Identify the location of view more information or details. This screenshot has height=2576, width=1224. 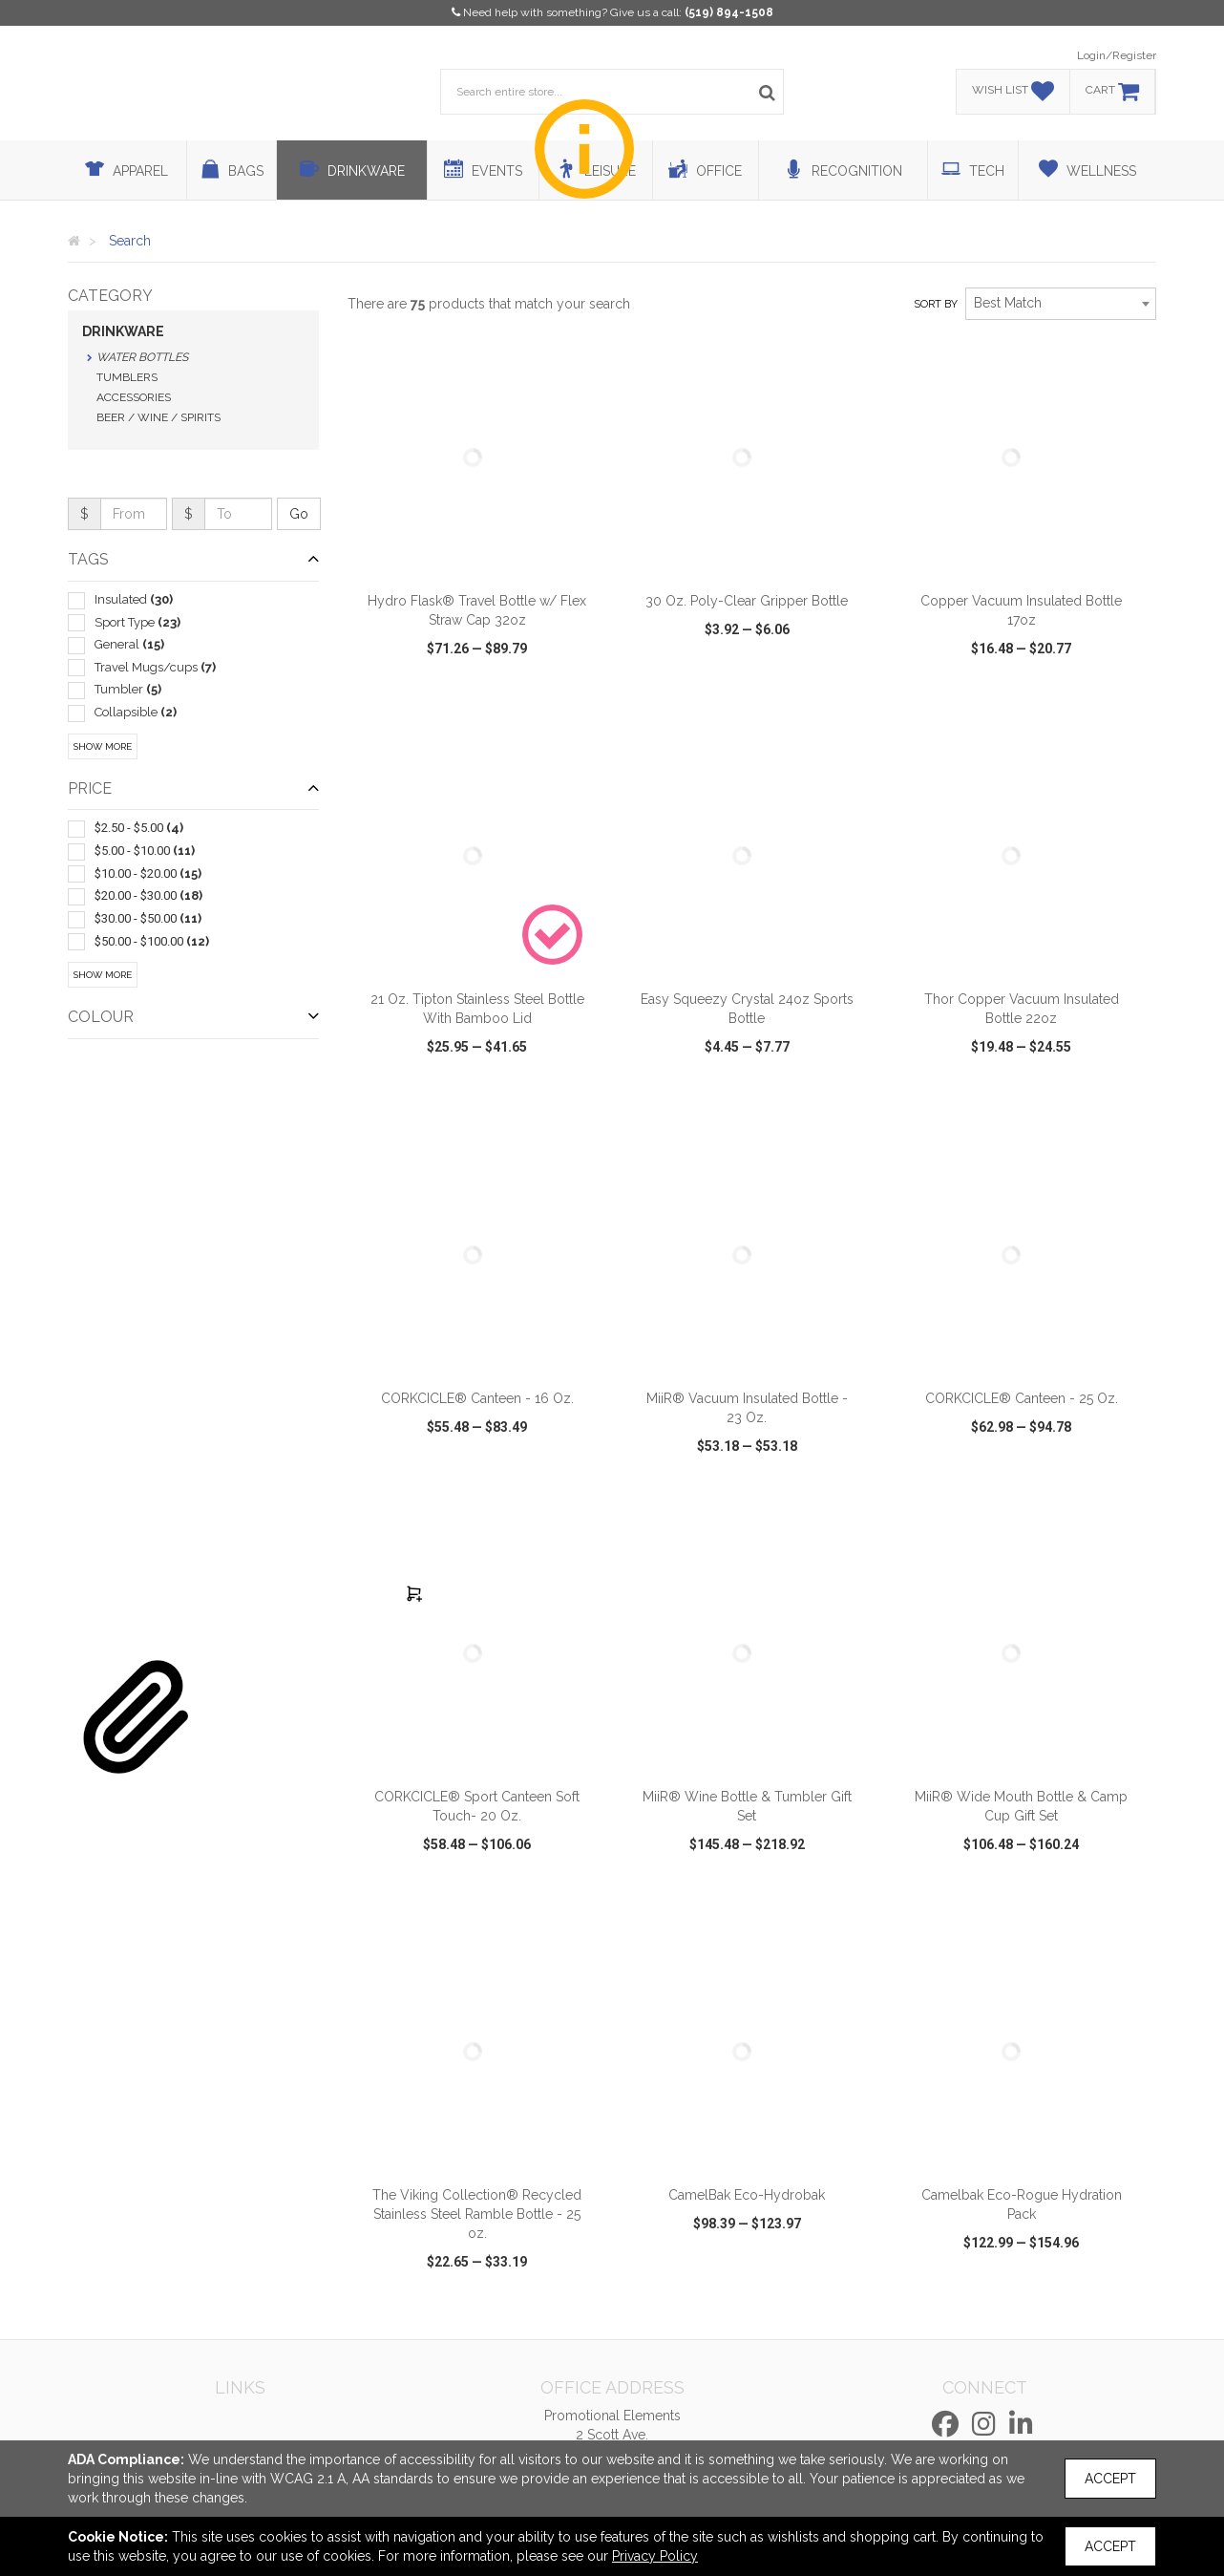
(584, 149).